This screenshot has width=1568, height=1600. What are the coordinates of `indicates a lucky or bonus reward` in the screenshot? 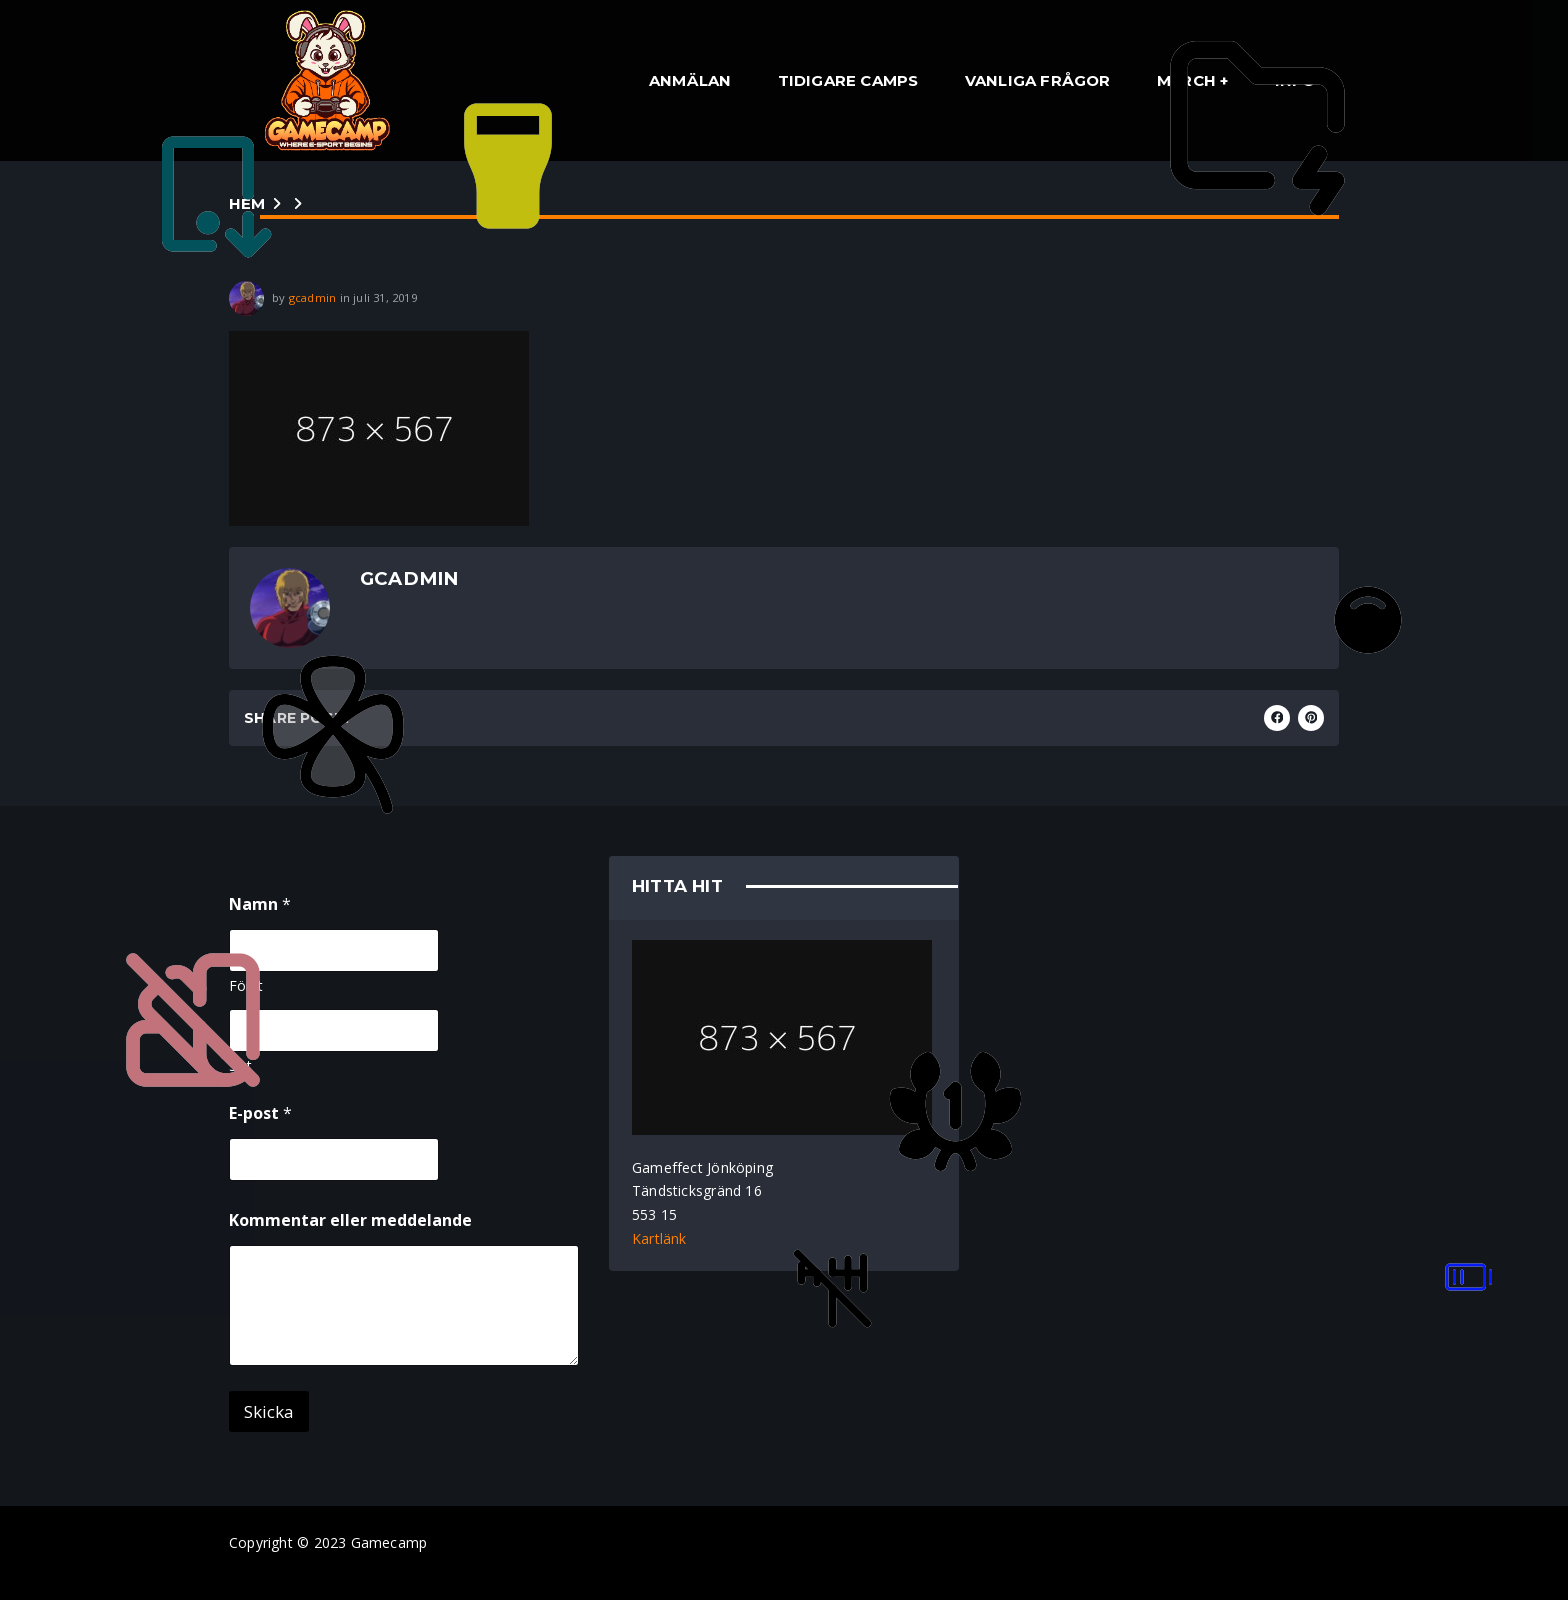 It's located at (333, 732).